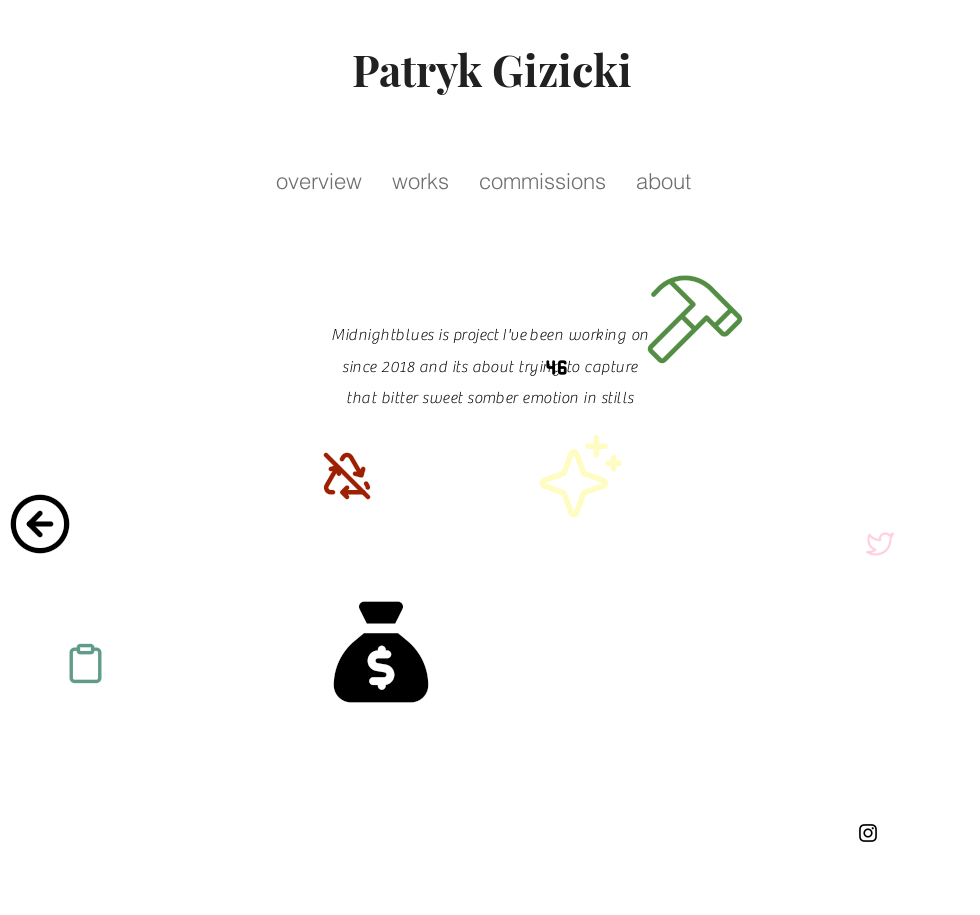 This screenshot has width=980, height=915. Describe the element at coordinates (556, 367) in the screenshot. I see `displays the number 46 as a label or badge` at that location.